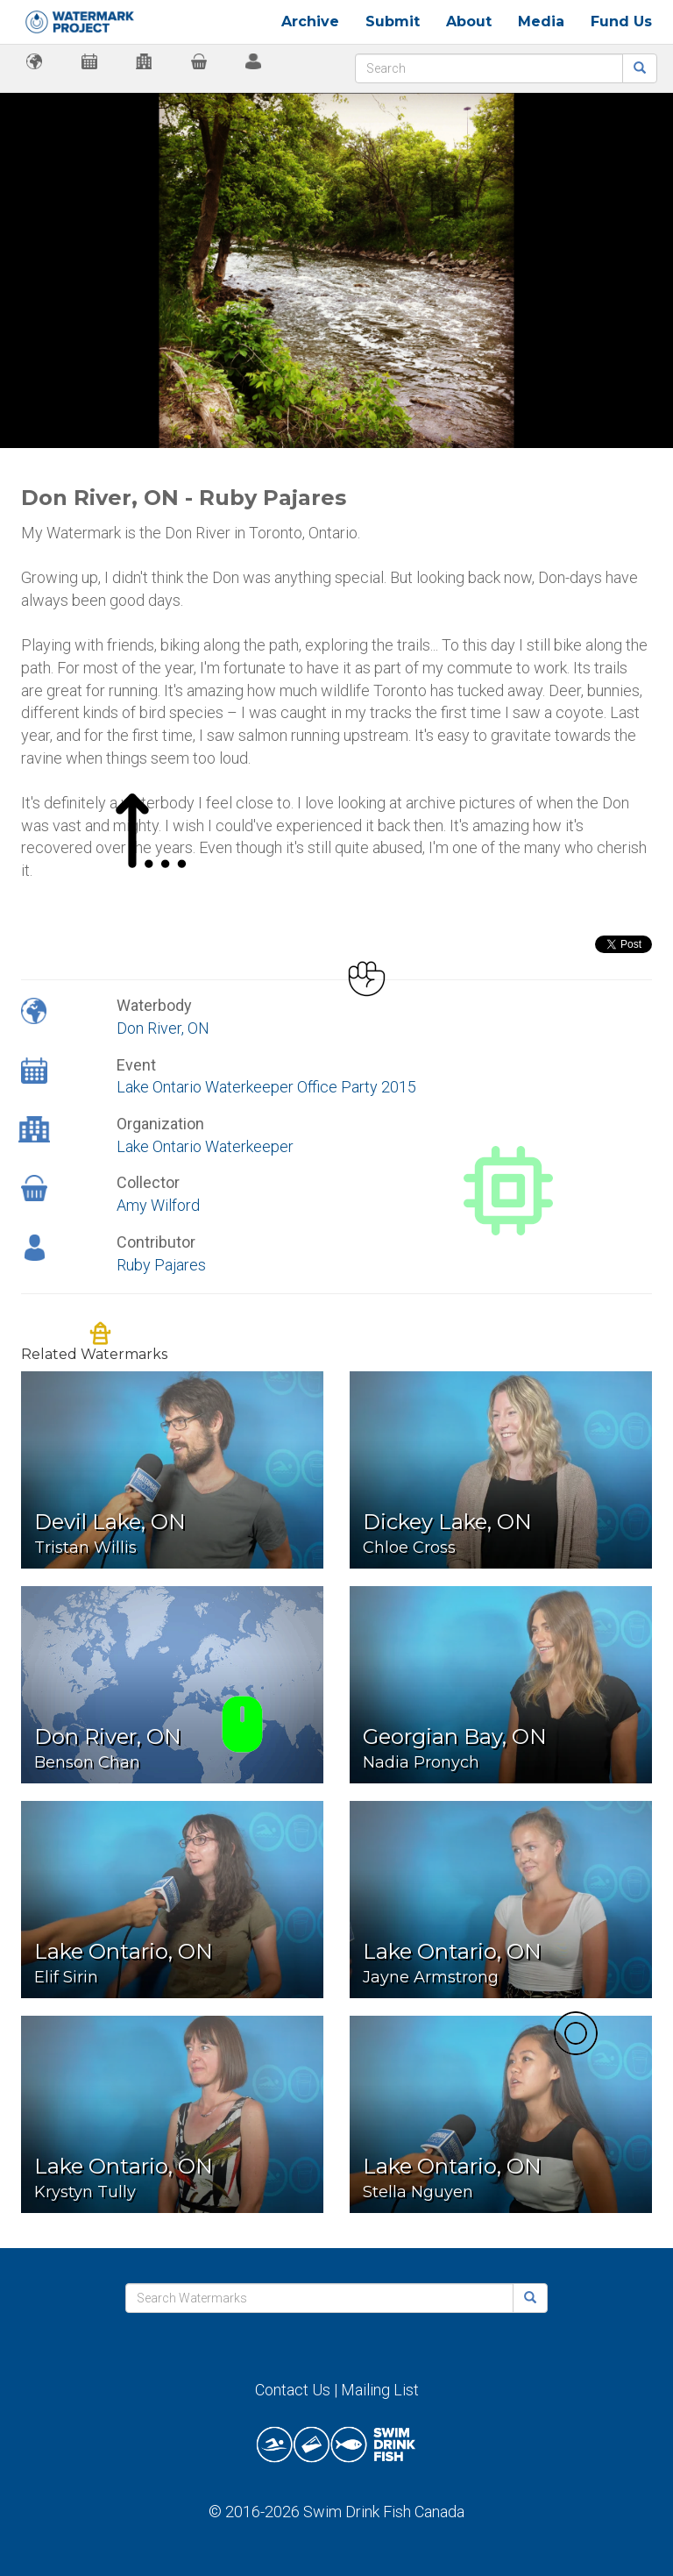 The height and width of the screenshot is (2576, 673). Describe the element at coordinates (508, 1191) in the screenshot. I see `view system or hardware information` at that location.